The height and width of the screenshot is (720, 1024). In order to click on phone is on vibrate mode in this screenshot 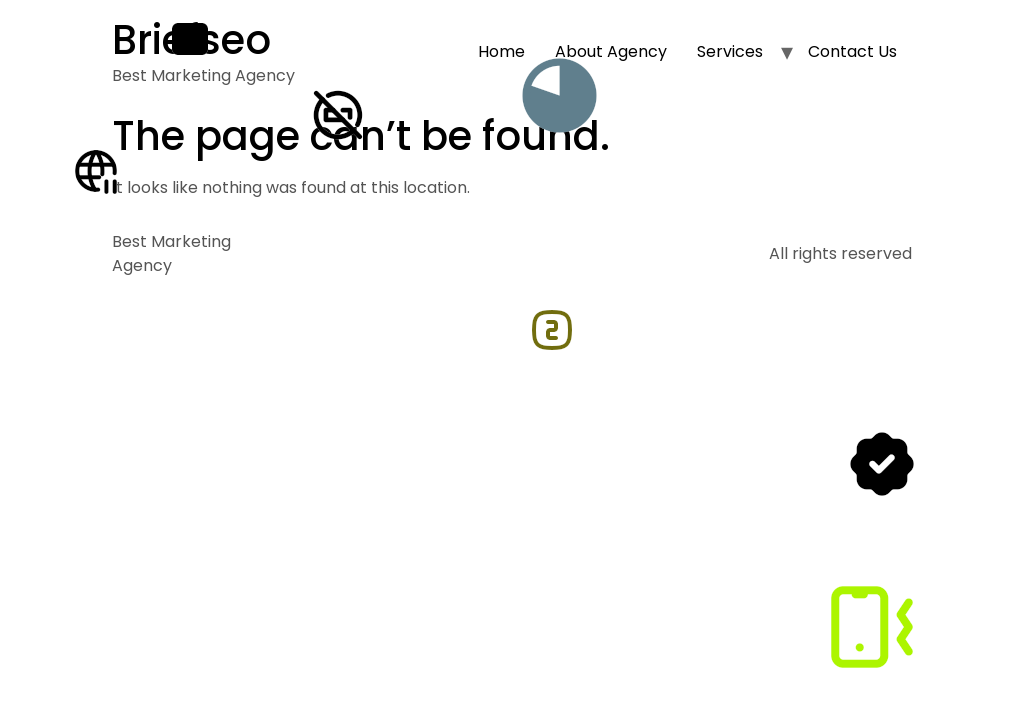, I will do `click(872, 627)`.